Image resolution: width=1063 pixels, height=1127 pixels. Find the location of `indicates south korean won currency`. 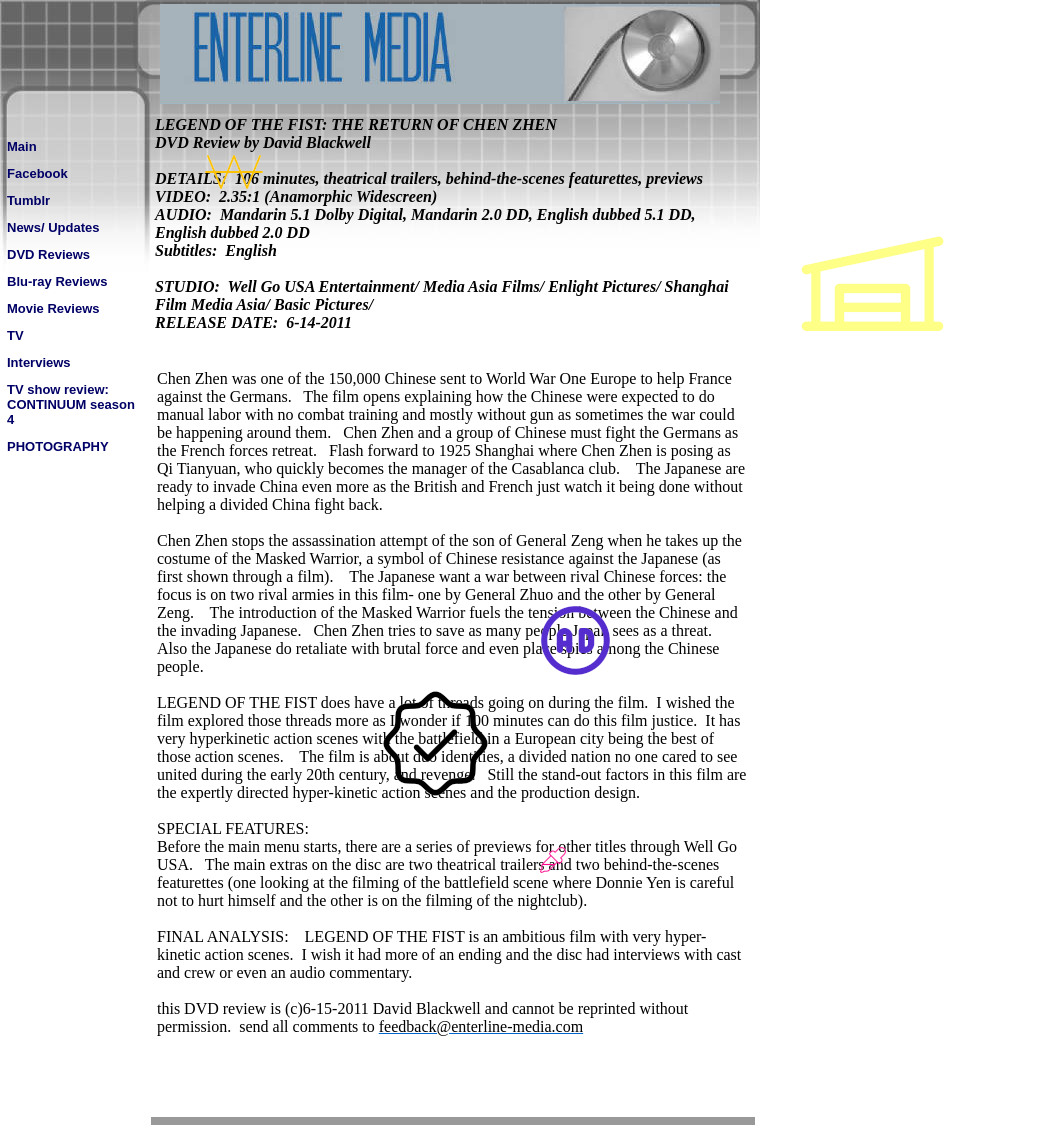

indicates south korean won currency is located at coordinates (234, 170).